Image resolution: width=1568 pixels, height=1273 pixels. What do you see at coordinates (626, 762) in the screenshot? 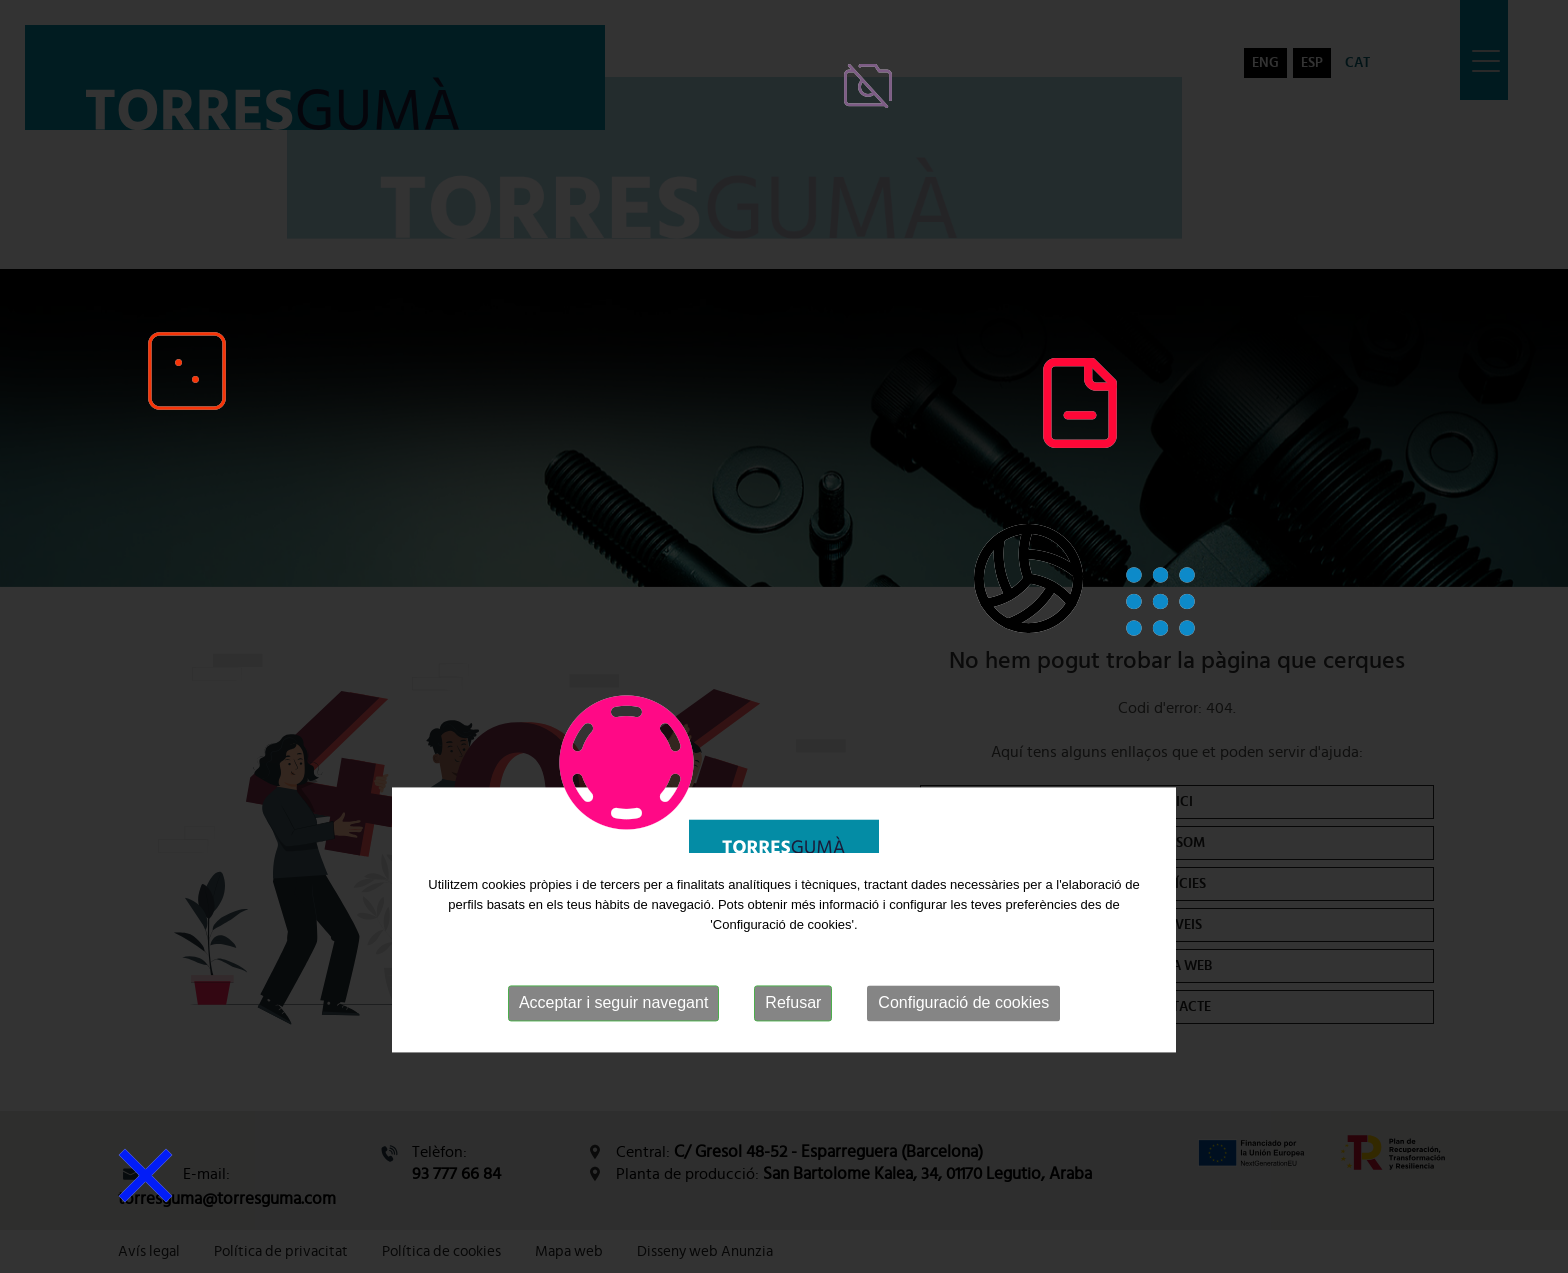
I see `indicates loading or processing in progress` at bounding box center [626, 762].